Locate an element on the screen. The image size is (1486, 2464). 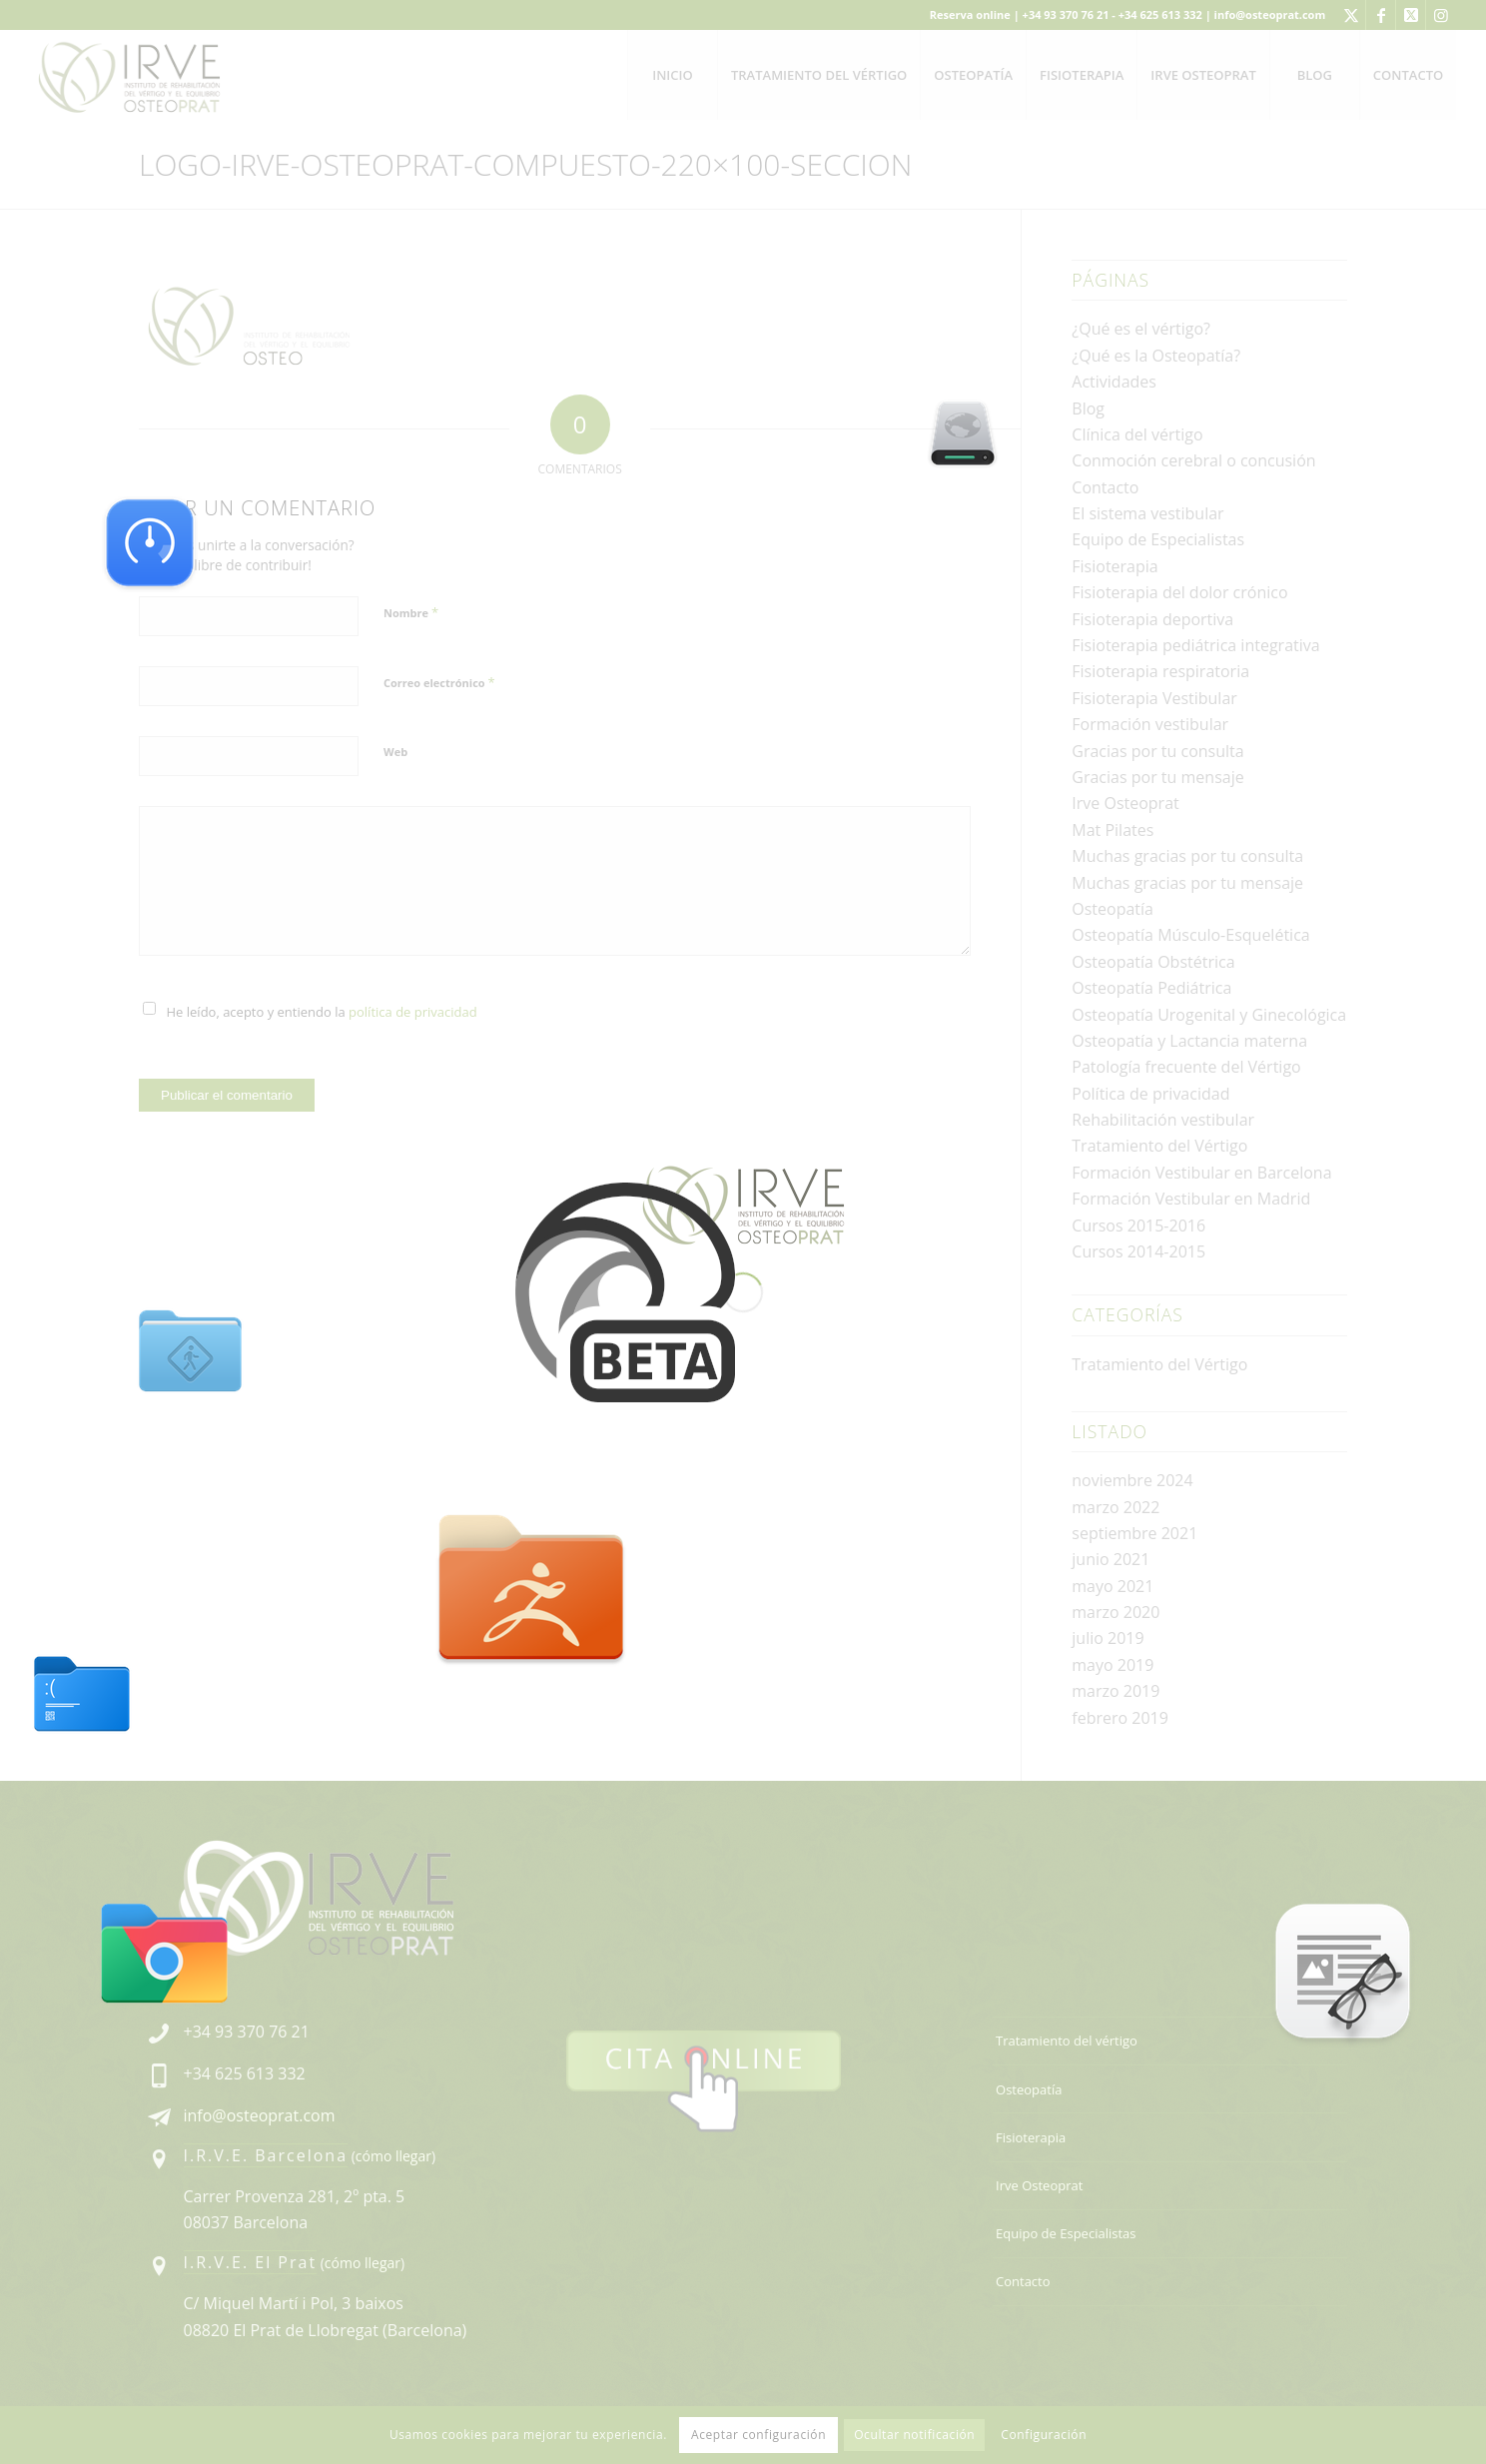
folder containing system crash logs or error reports is located at coordinates (81, 1696).